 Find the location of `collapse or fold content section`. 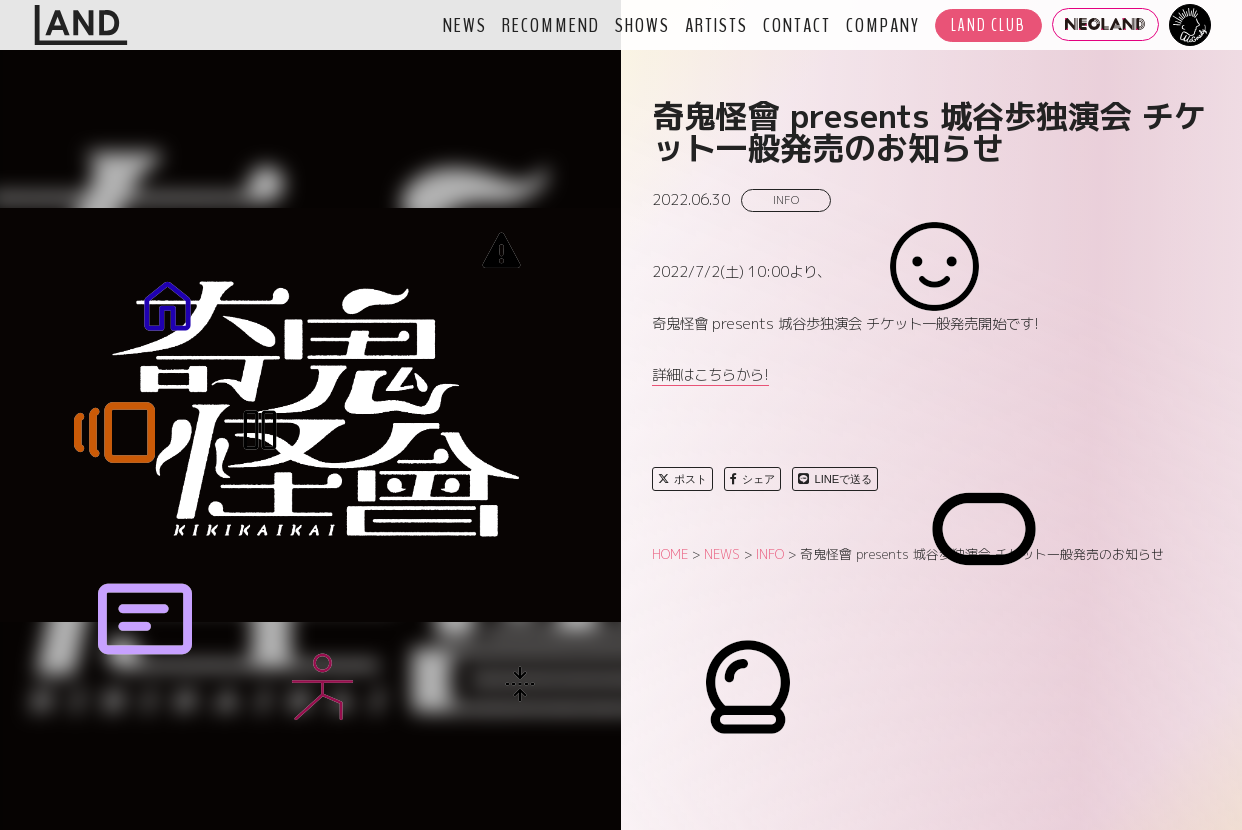

collapse or fold content section is located at coordinates (520, 684).